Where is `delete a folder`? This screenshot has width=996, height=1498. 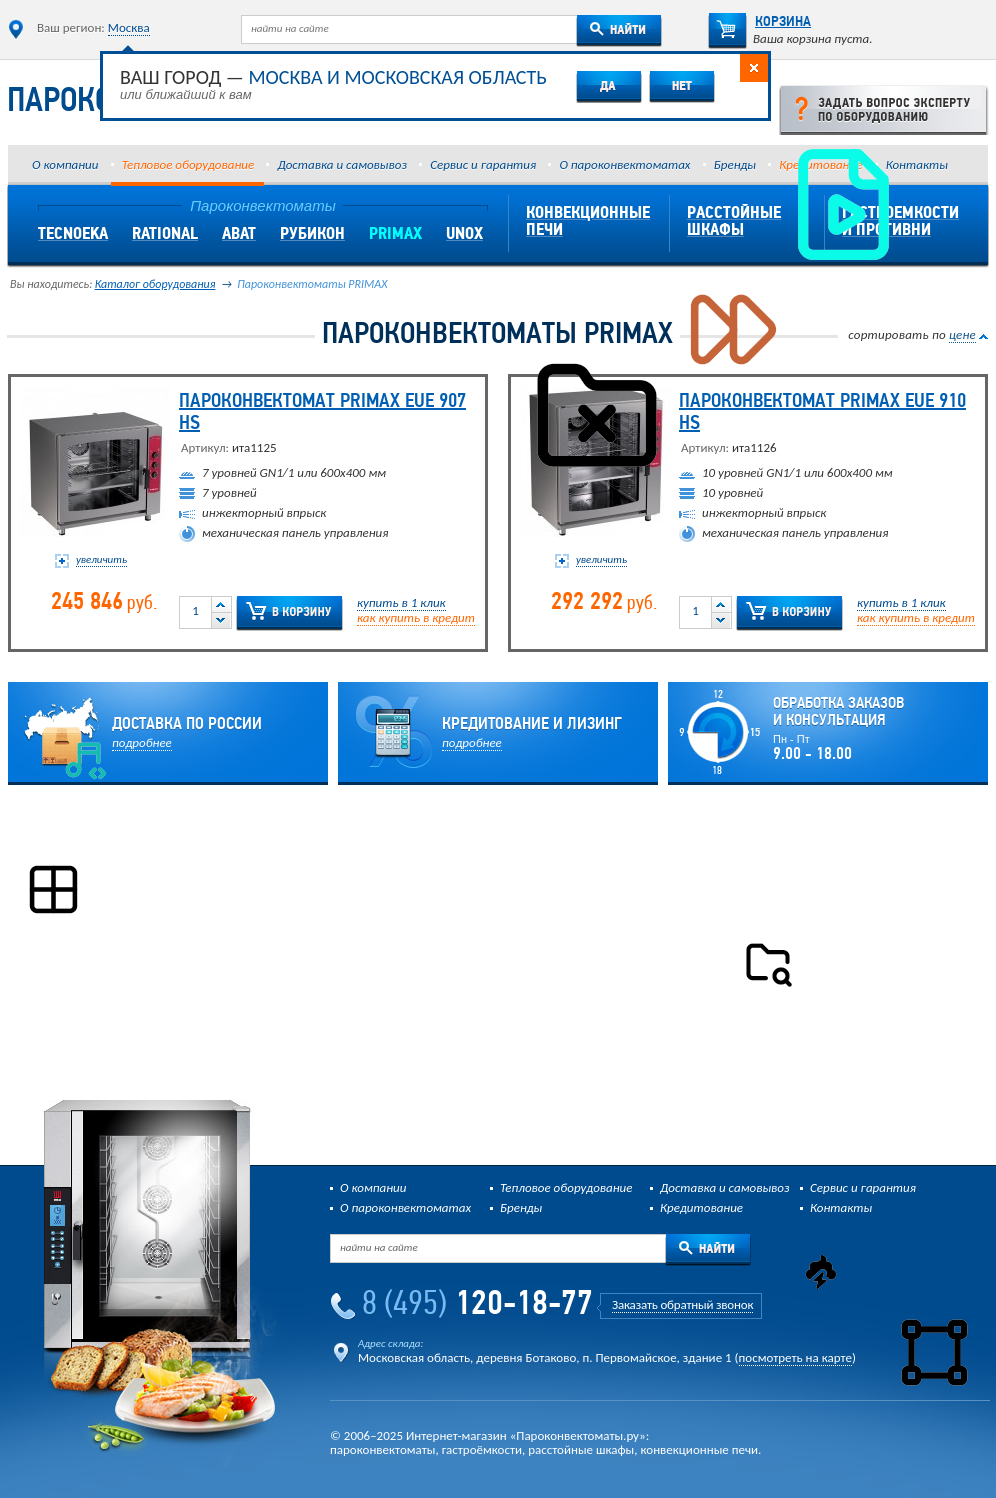
delete a folder is located at coordinates (597, 418).